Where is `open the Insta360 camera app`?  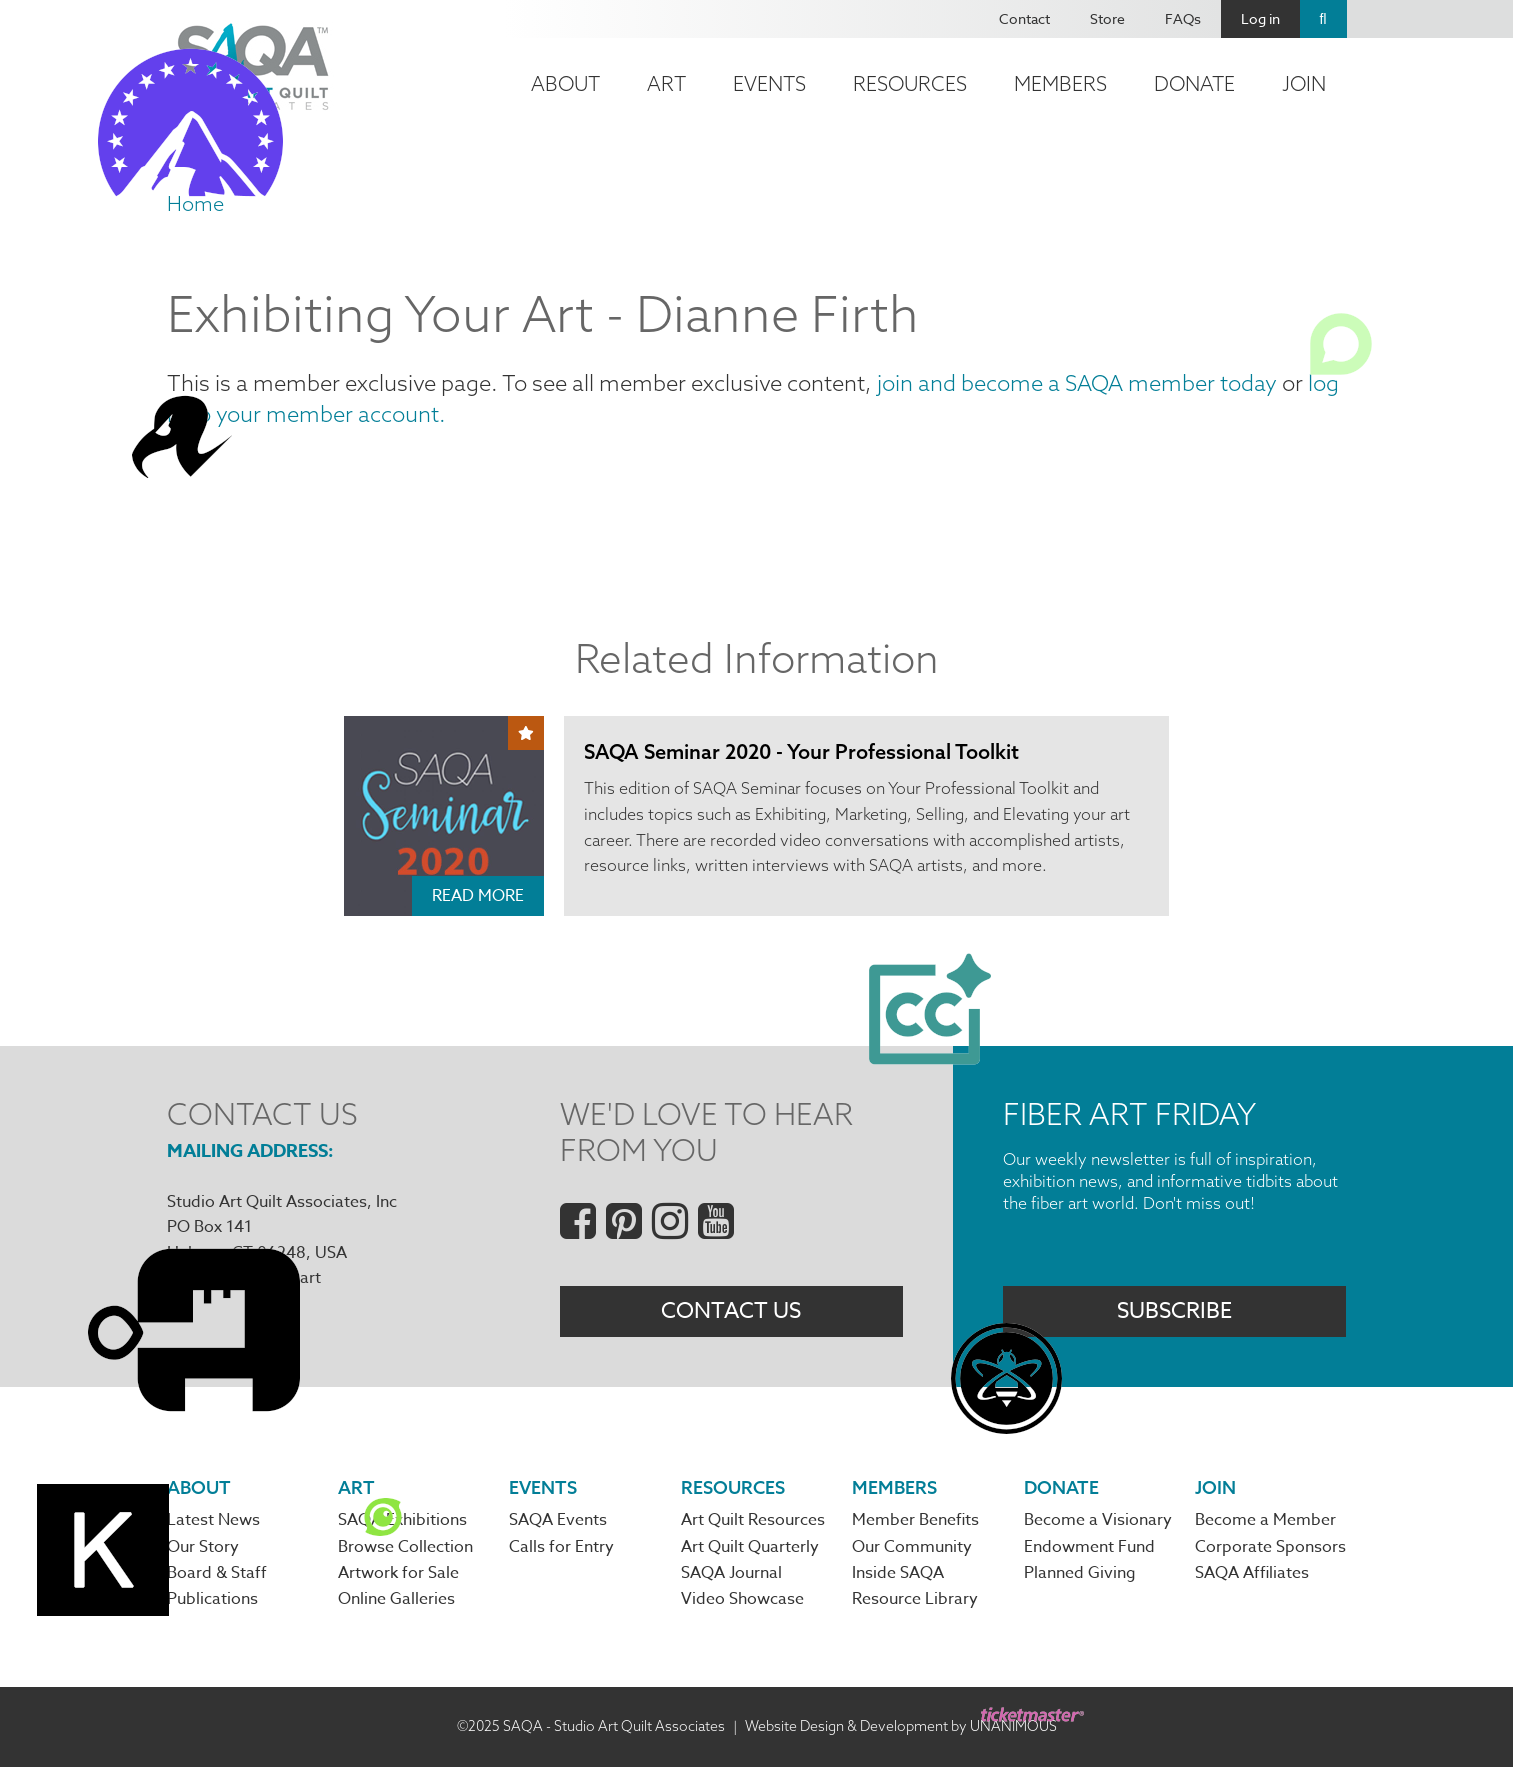
open the Insta360 camera app is located at coordinates (383, 1517).